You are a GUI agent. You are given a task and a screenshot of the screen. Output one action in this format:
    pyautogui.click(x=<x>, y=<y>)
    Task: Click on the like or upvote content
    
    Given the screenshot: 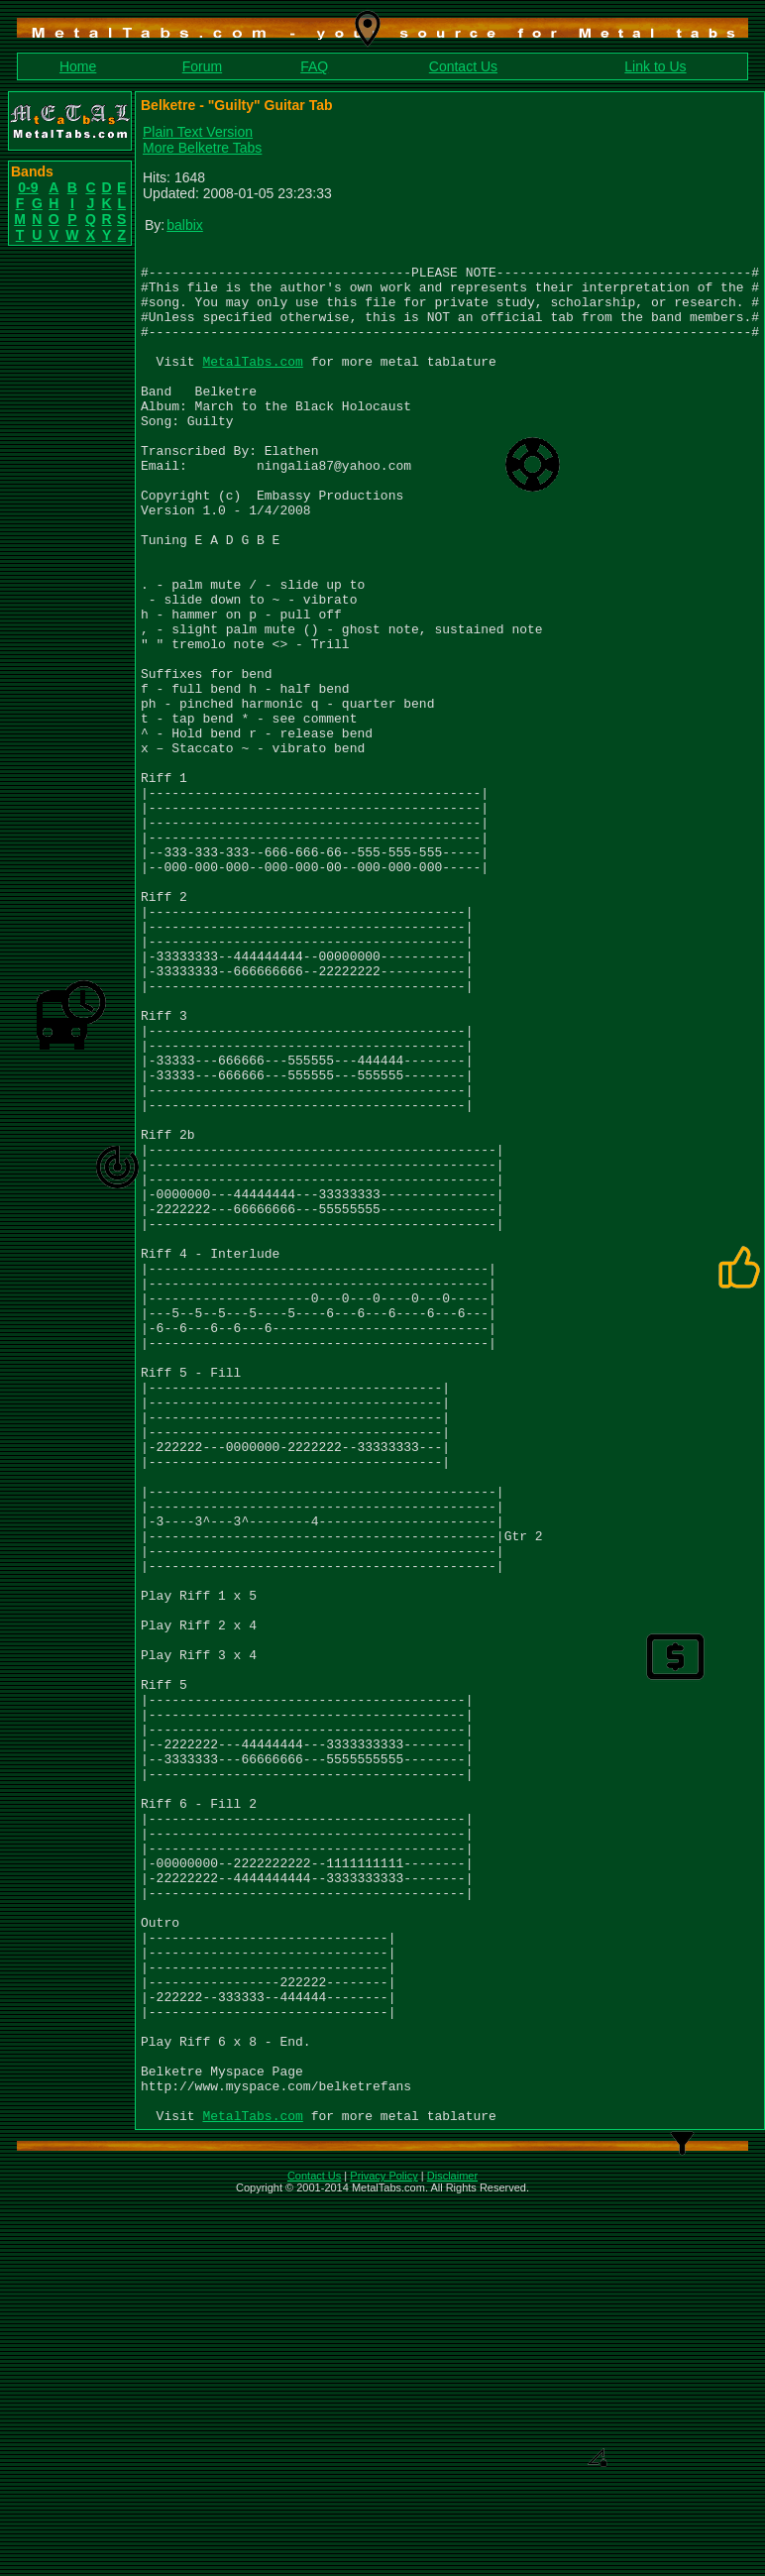 What is the action you would take?
    pyautogui.click(x=738, y=1268)
    